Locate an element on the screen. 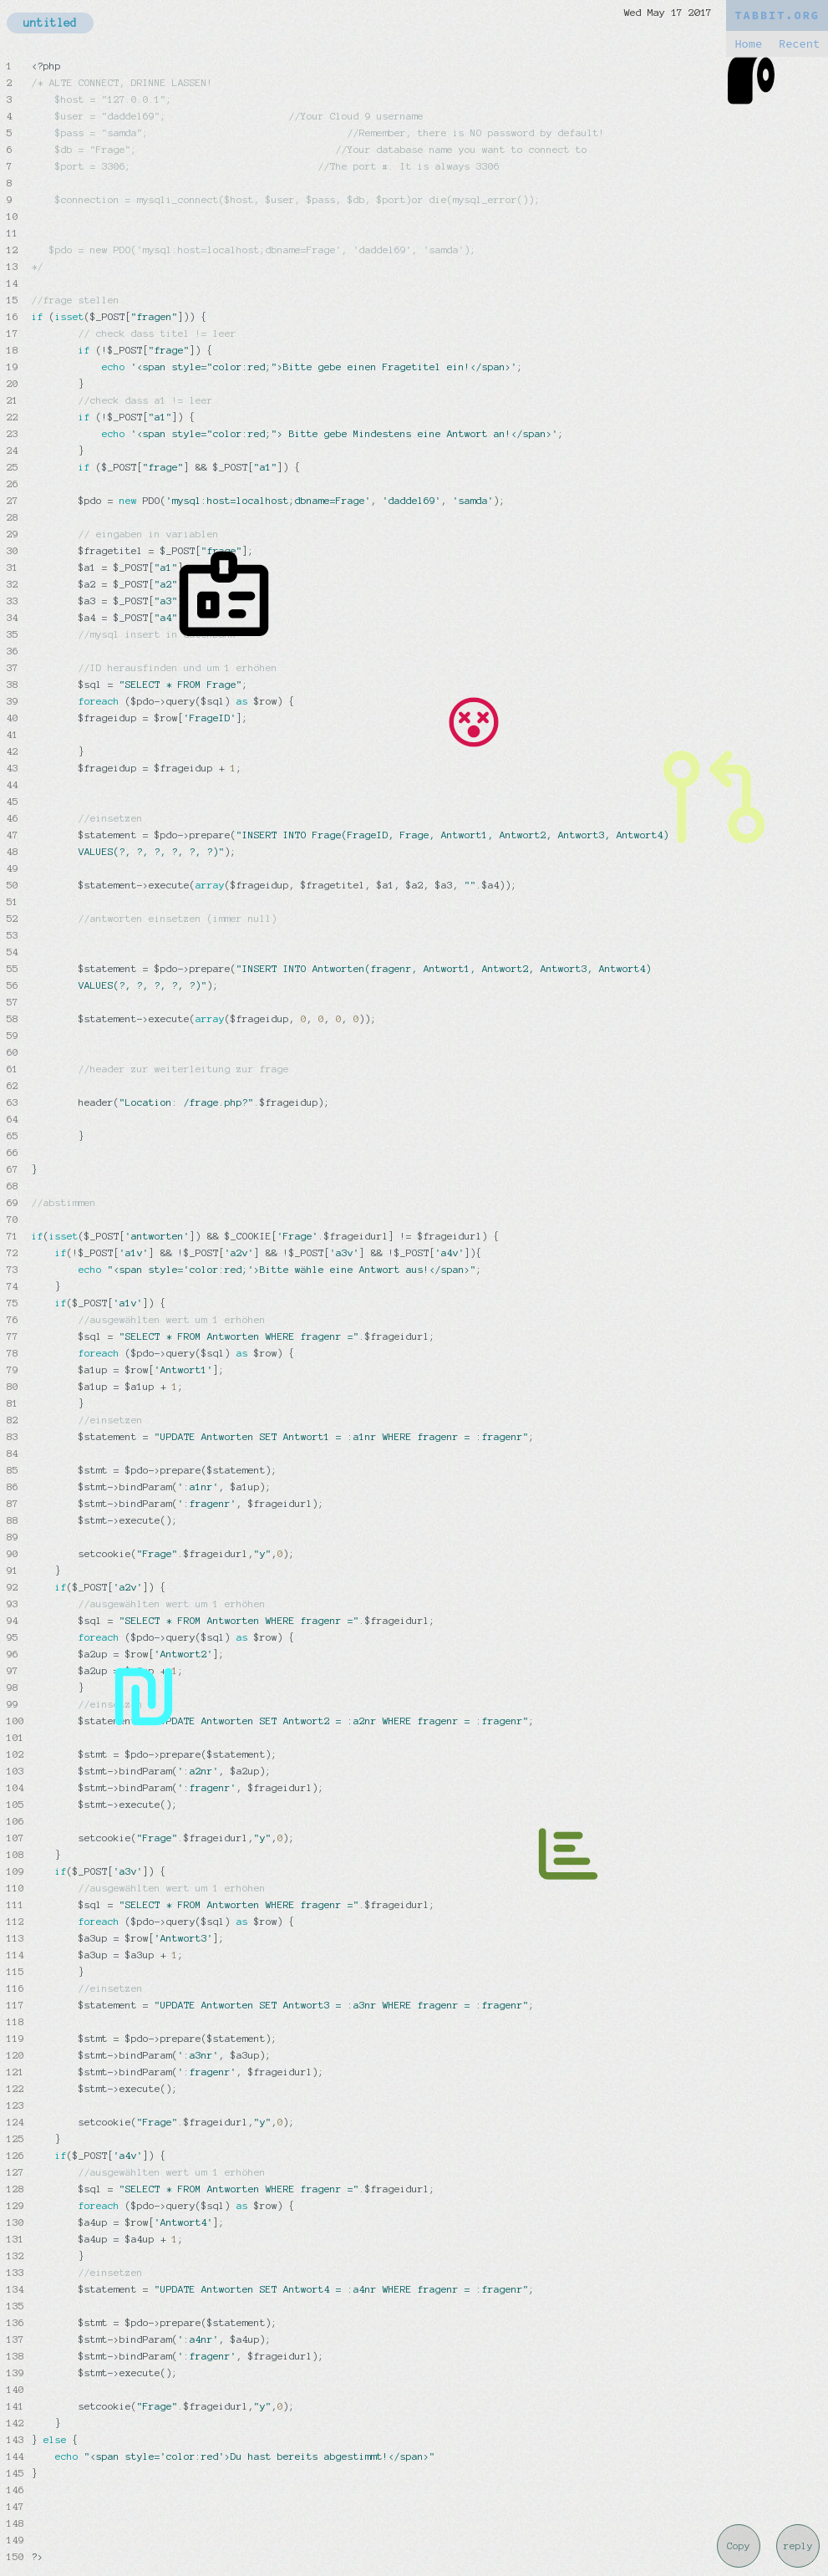 The width and height of the screenshot is (828, 2576). view your profile or identification is located at coordinates (224, 596).